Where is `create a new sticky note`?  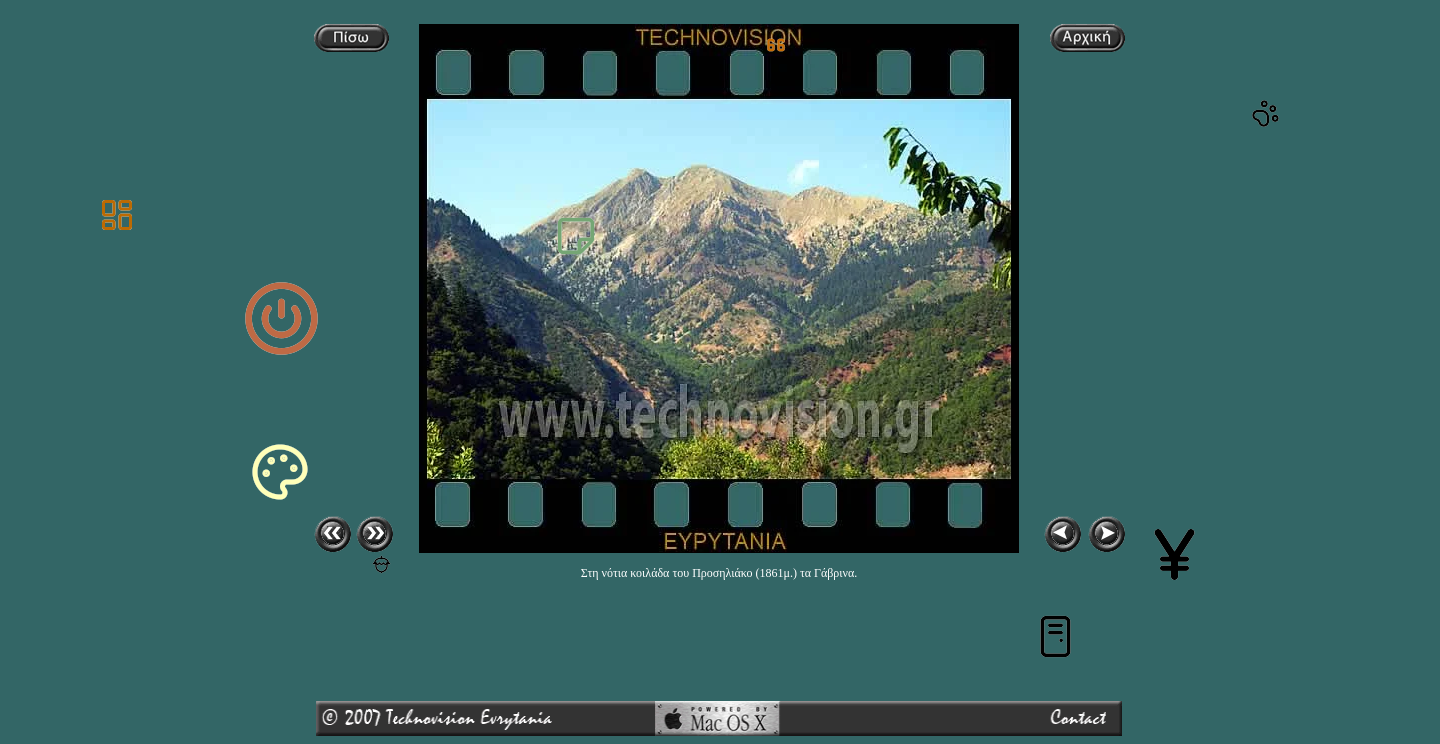
create a new sticky note is located at coordinates (576, 236).